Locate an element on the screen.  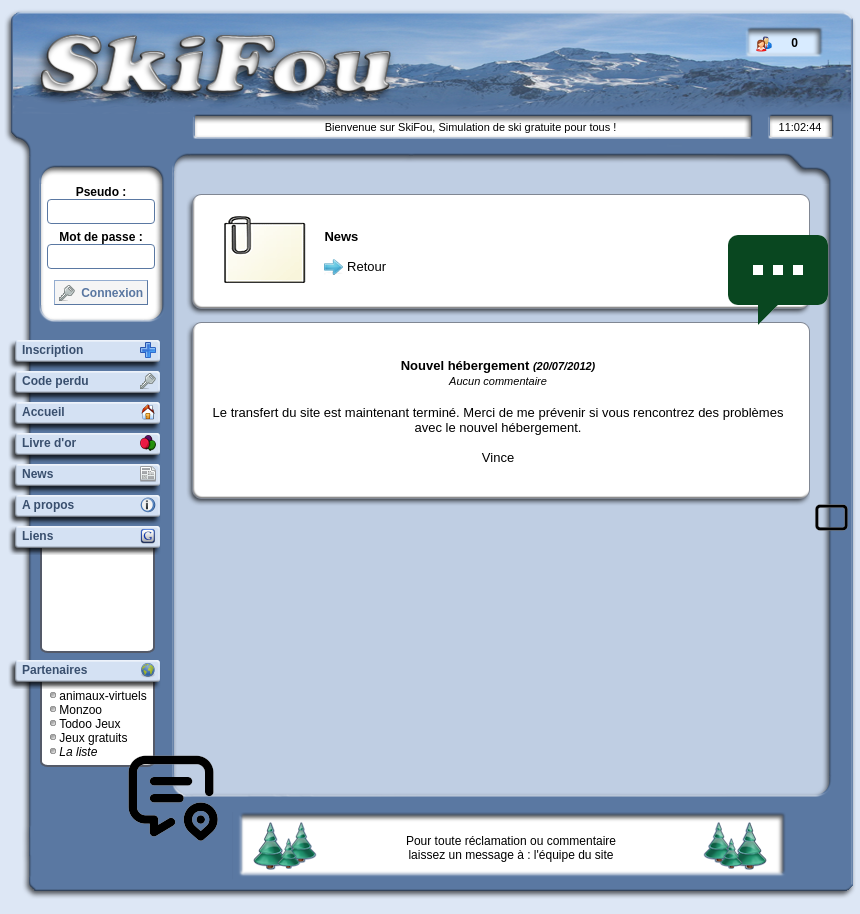
pin a message to a specific location is located at coordinates (171, 794).